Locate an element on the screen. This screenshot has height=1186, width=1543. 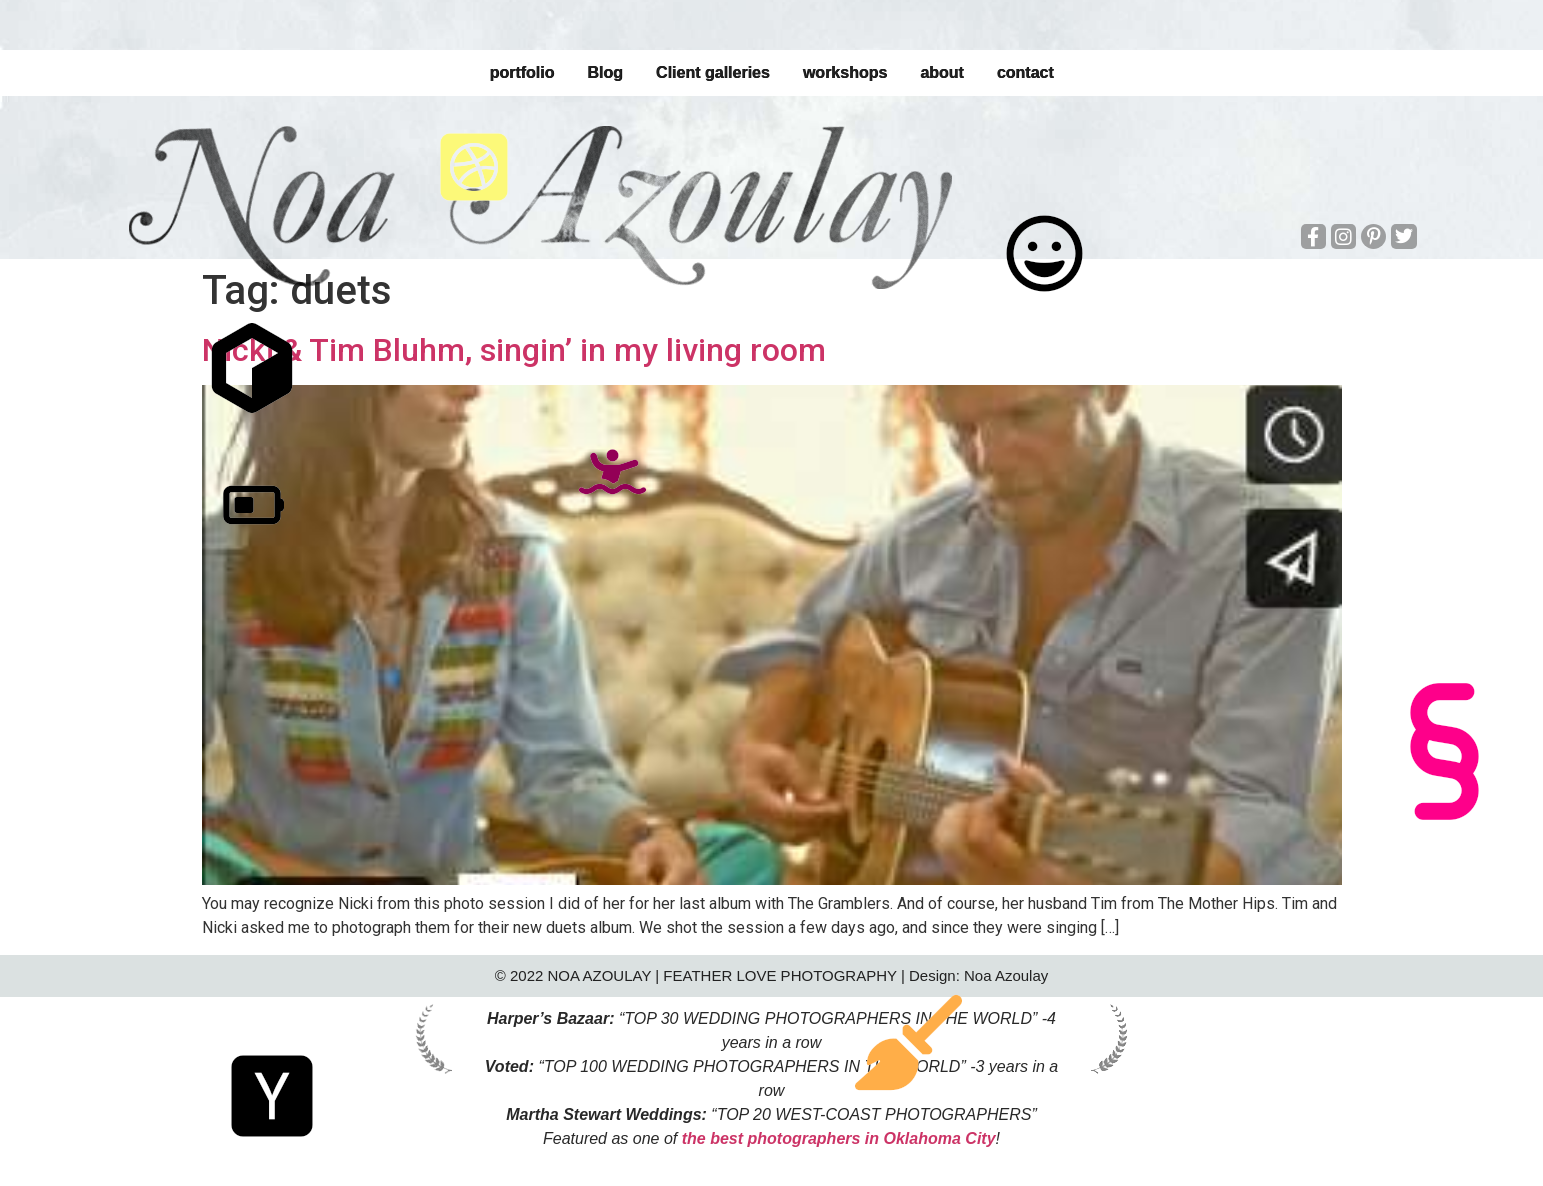
indicates water safety or drowning hazard warning is located at coordinates (612, 473).